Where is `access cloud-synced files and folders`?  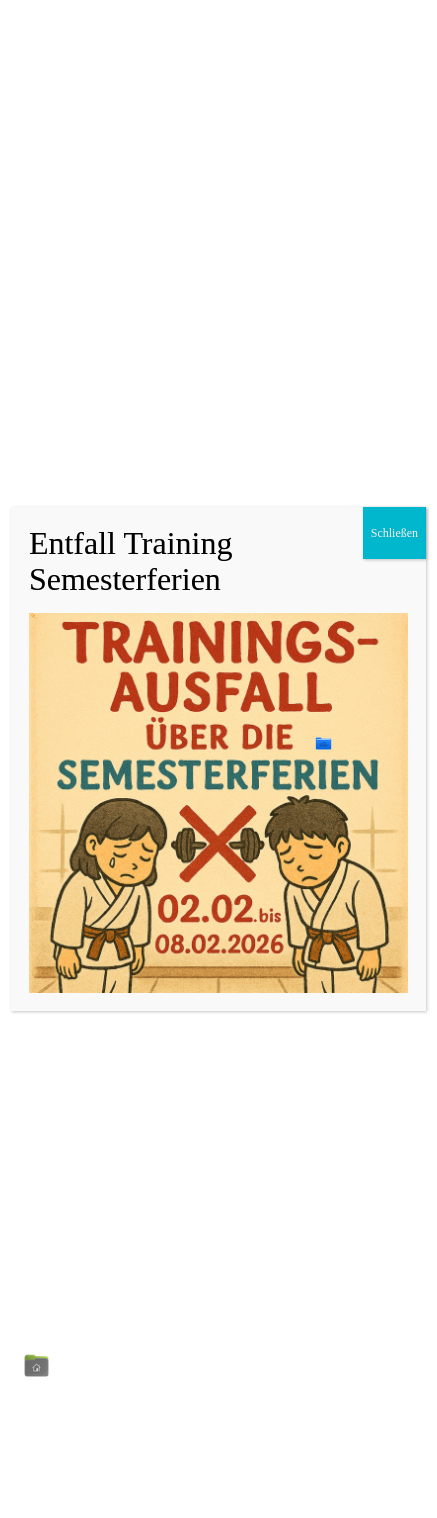
access cloud-synced files and folders is located at coordinates (323, 743).